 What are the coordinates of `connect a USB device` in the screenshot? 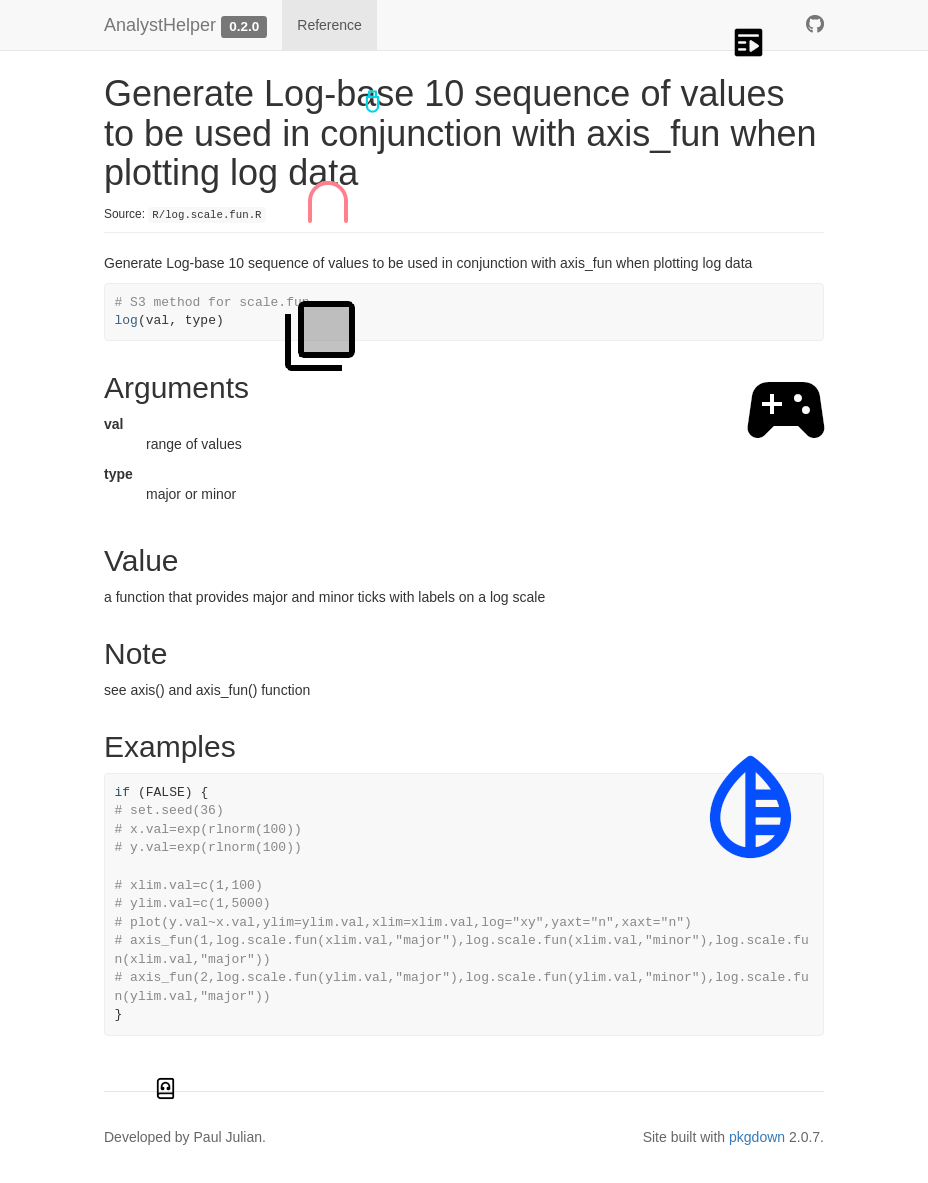 It's located at (372, 101).